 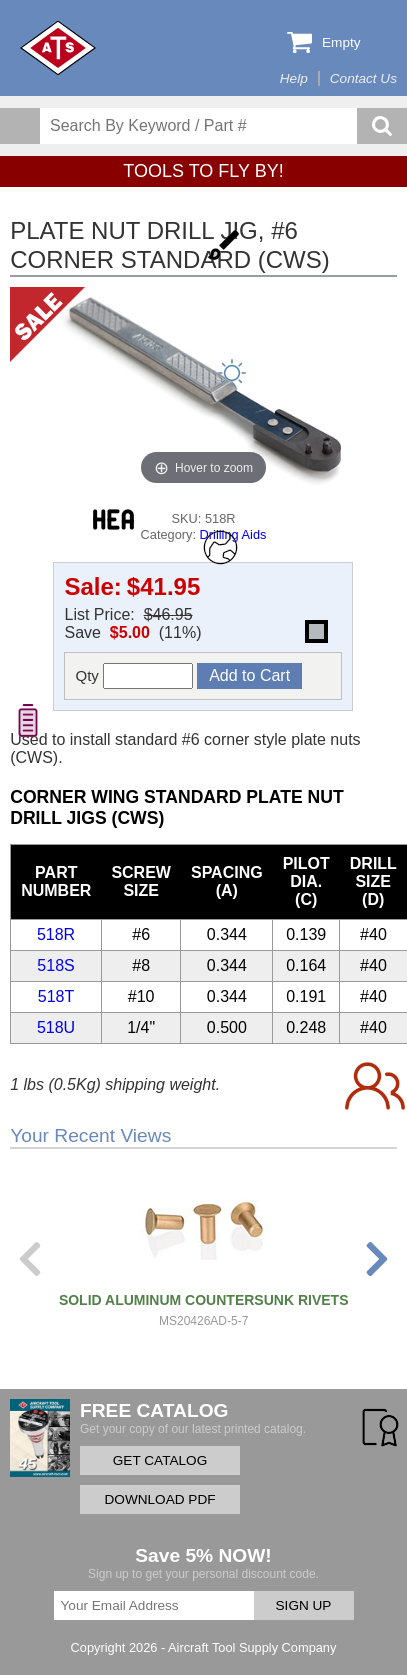 What do you see at coordinates (379, 1427) in the screenshot?
I see `view certified or verified document` at bounding box center [379, 1427].